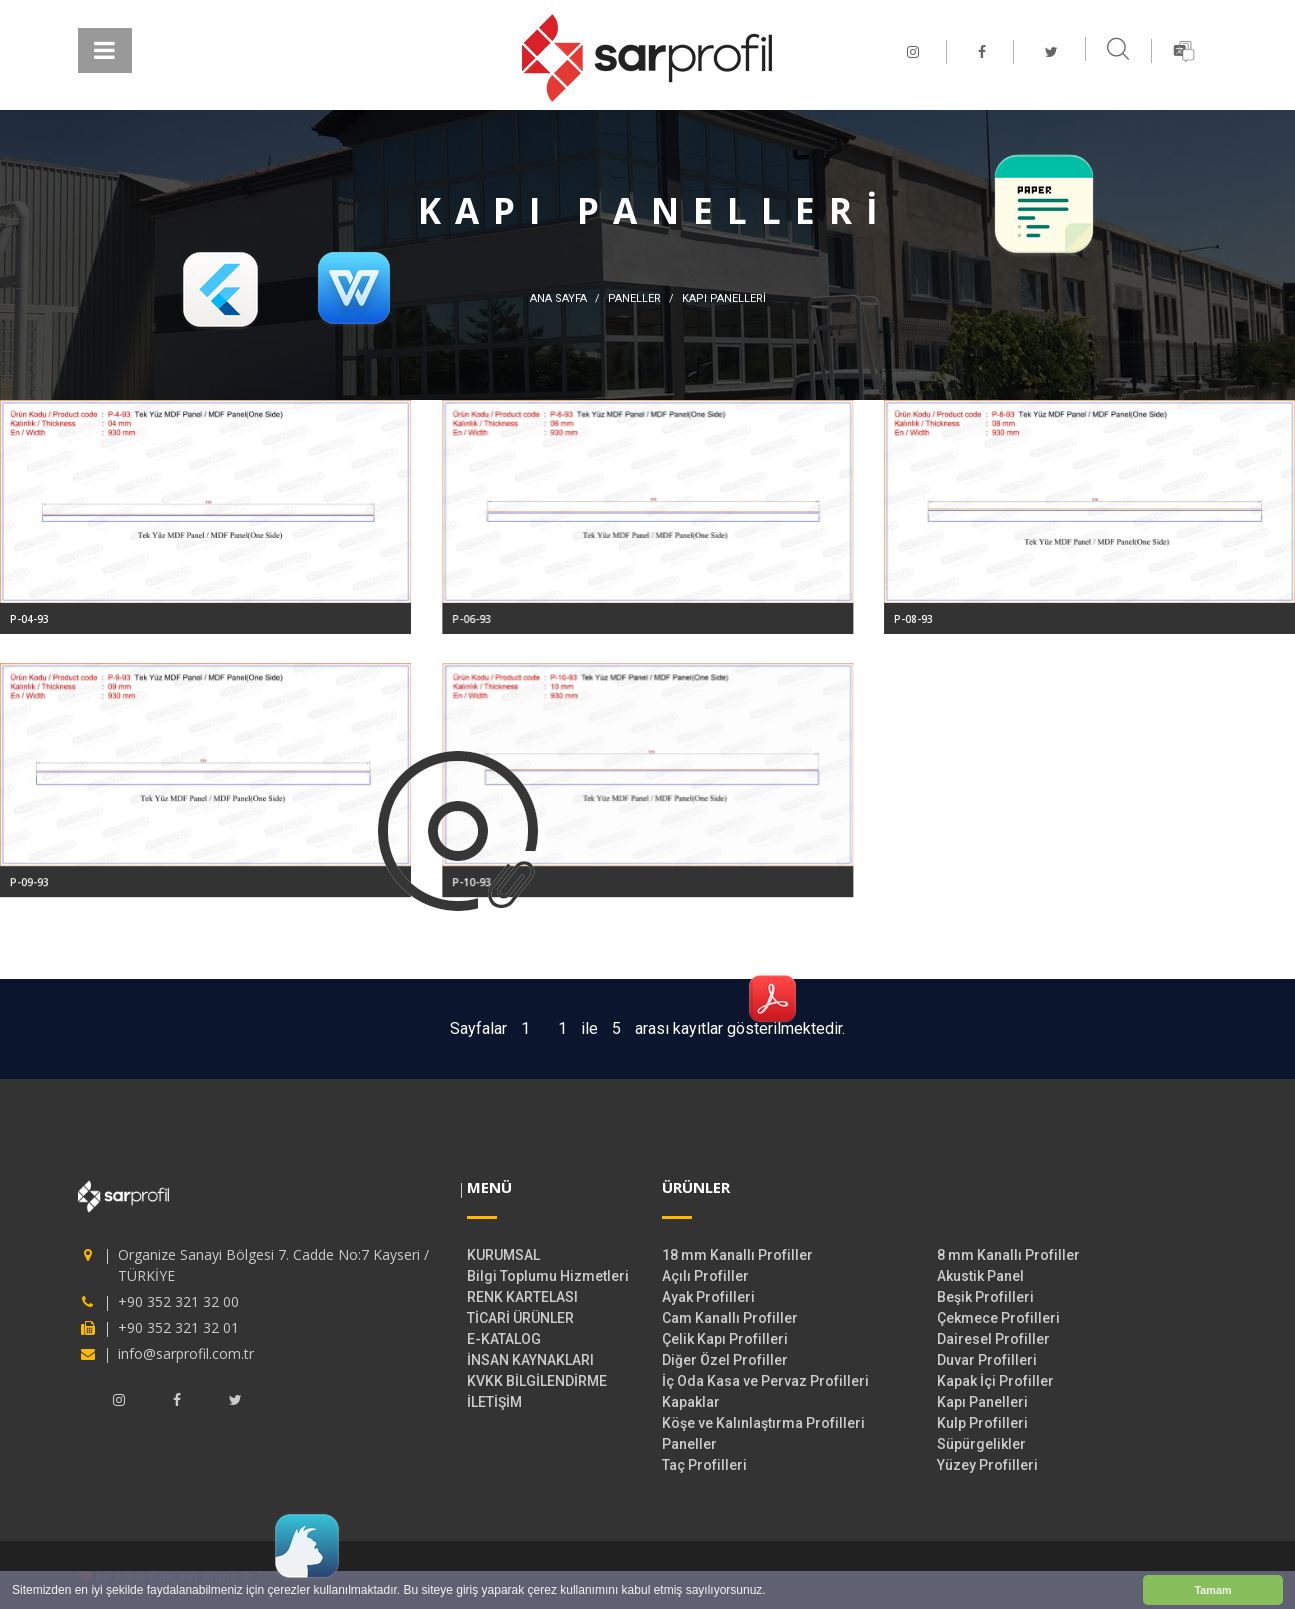  What do you see at coordinates (1044, 204) in the screenshot?
I see `open Paper note-taking app` at bounding box center [1044, 204].